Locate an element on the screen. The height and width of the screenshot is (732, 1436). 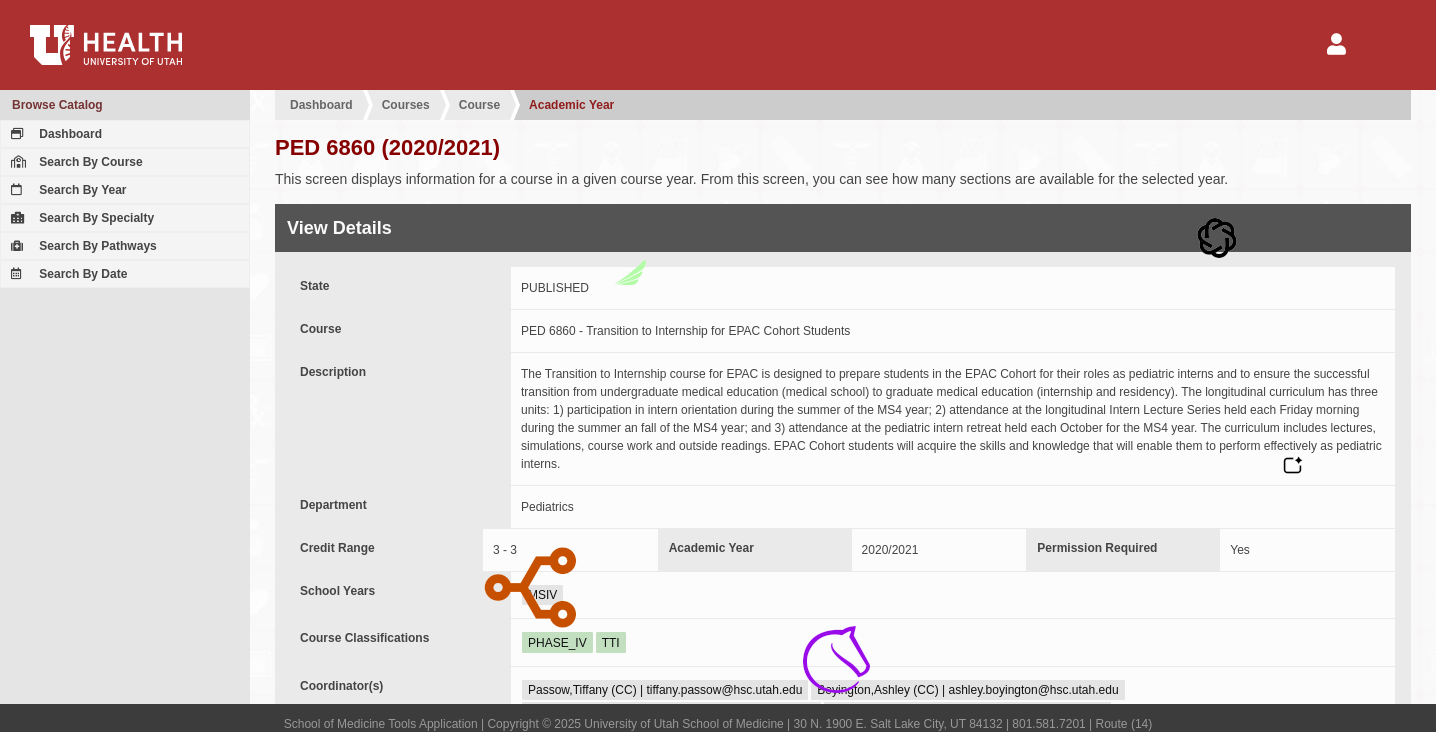
open the lichess chess platform is located at coordinates (836, 659).